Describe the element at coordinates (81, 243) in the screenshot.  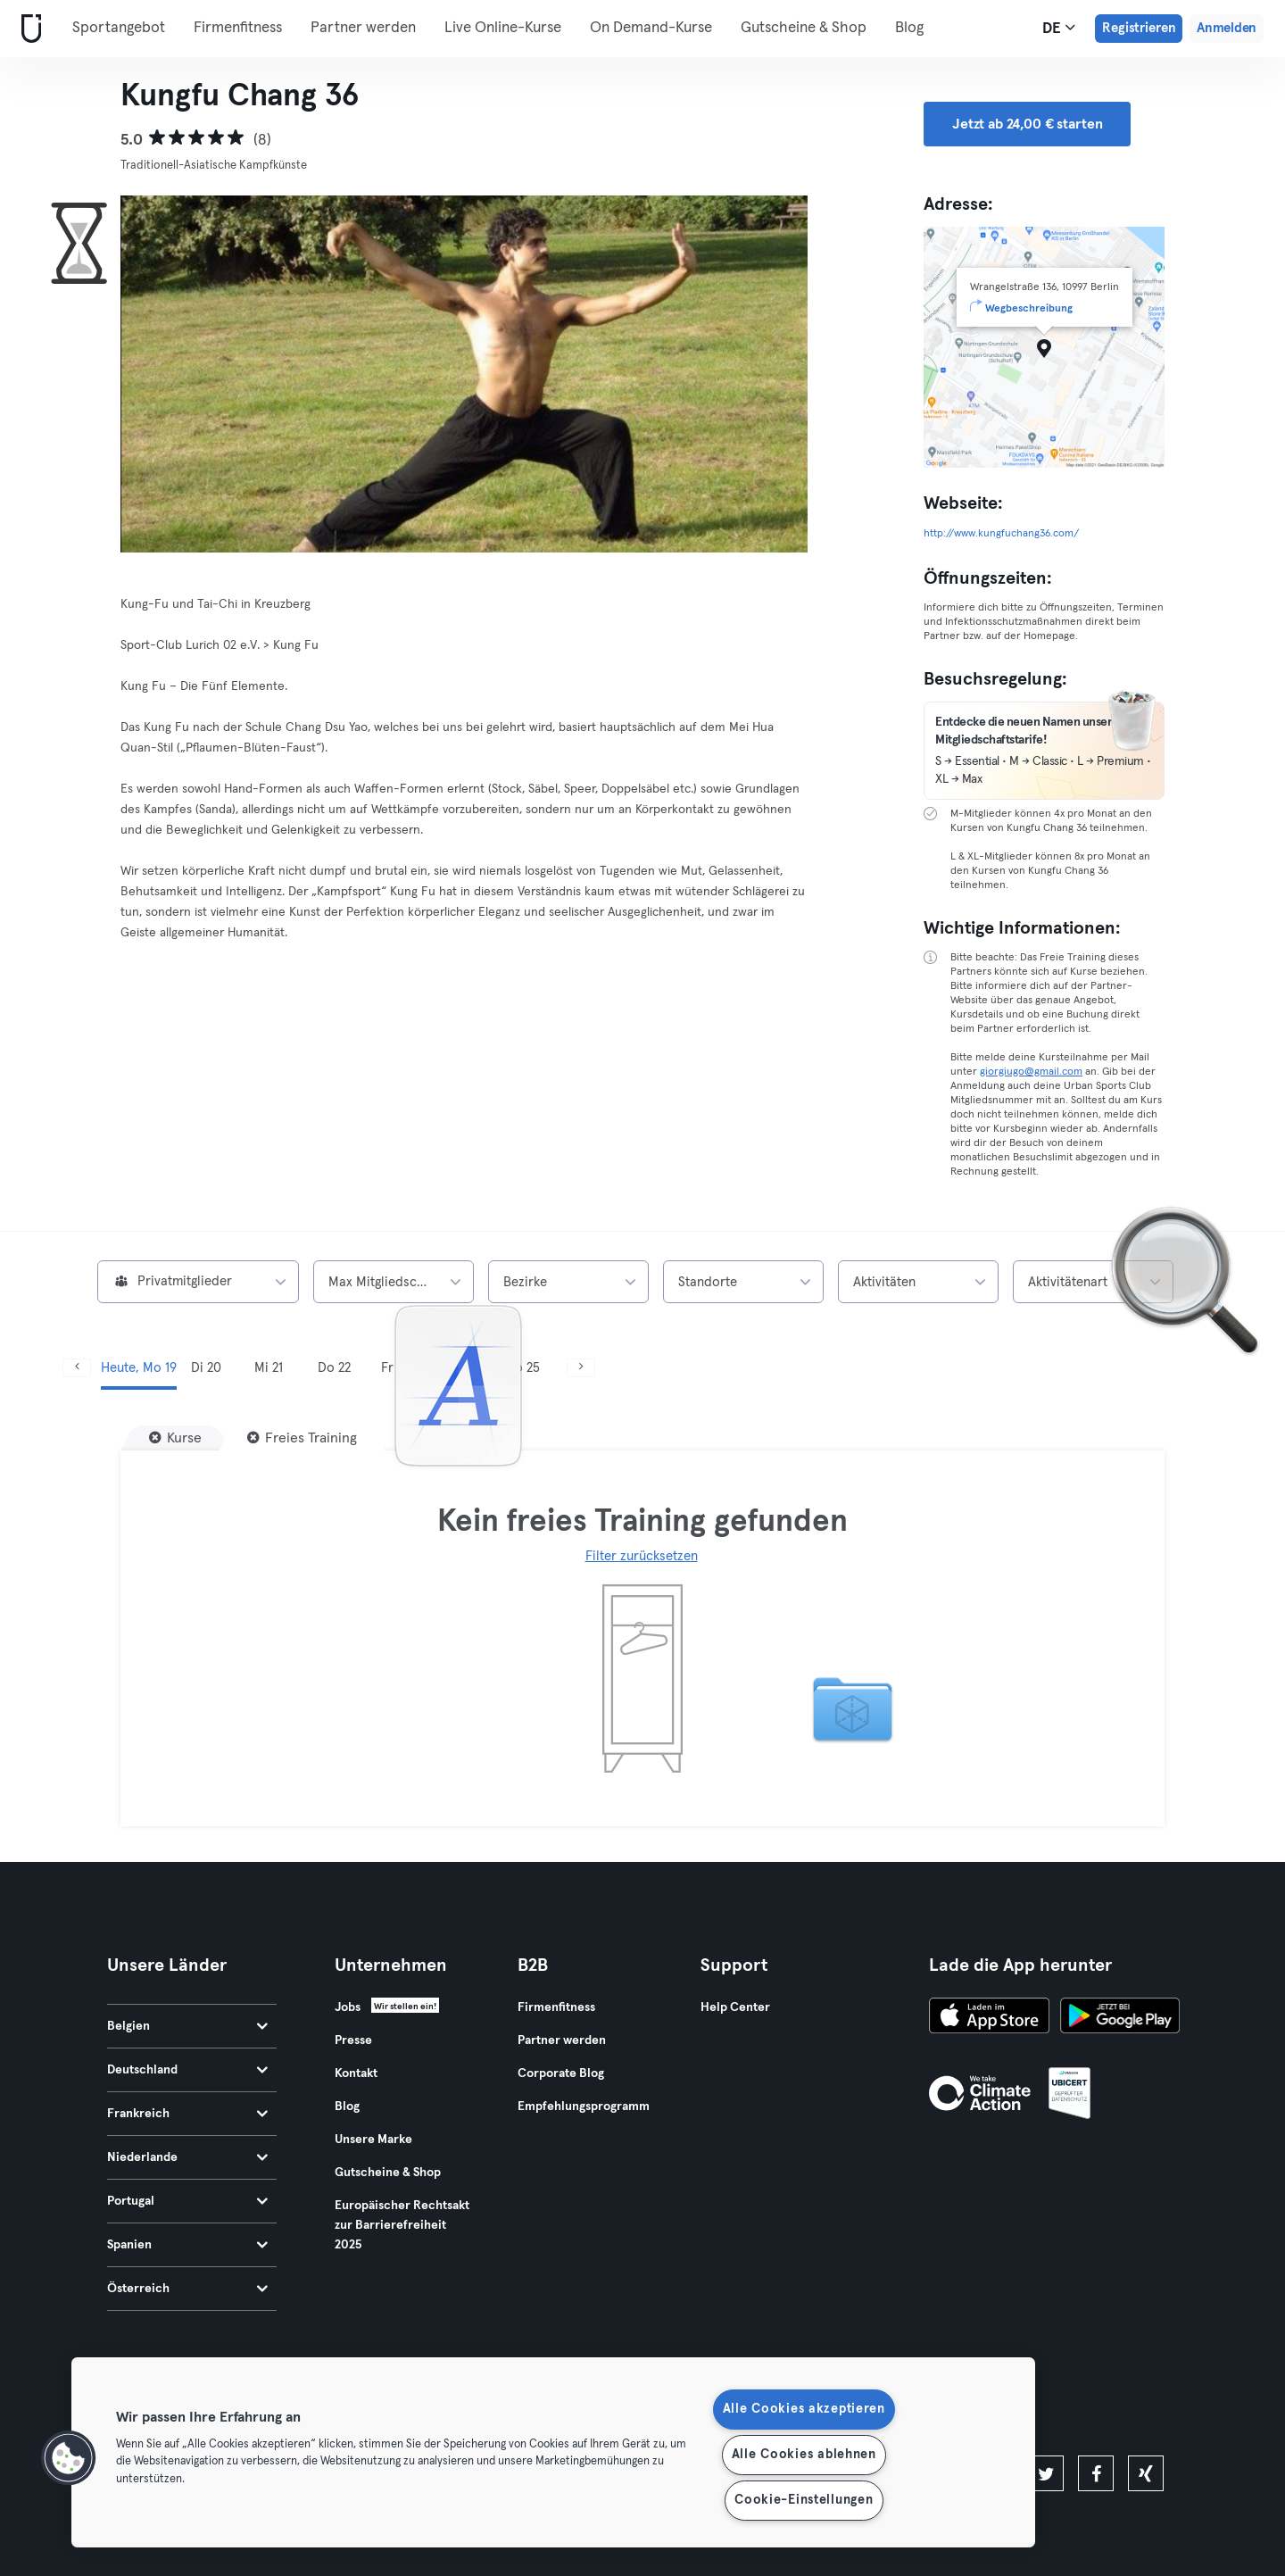
I see `access screen time settings` at that location.